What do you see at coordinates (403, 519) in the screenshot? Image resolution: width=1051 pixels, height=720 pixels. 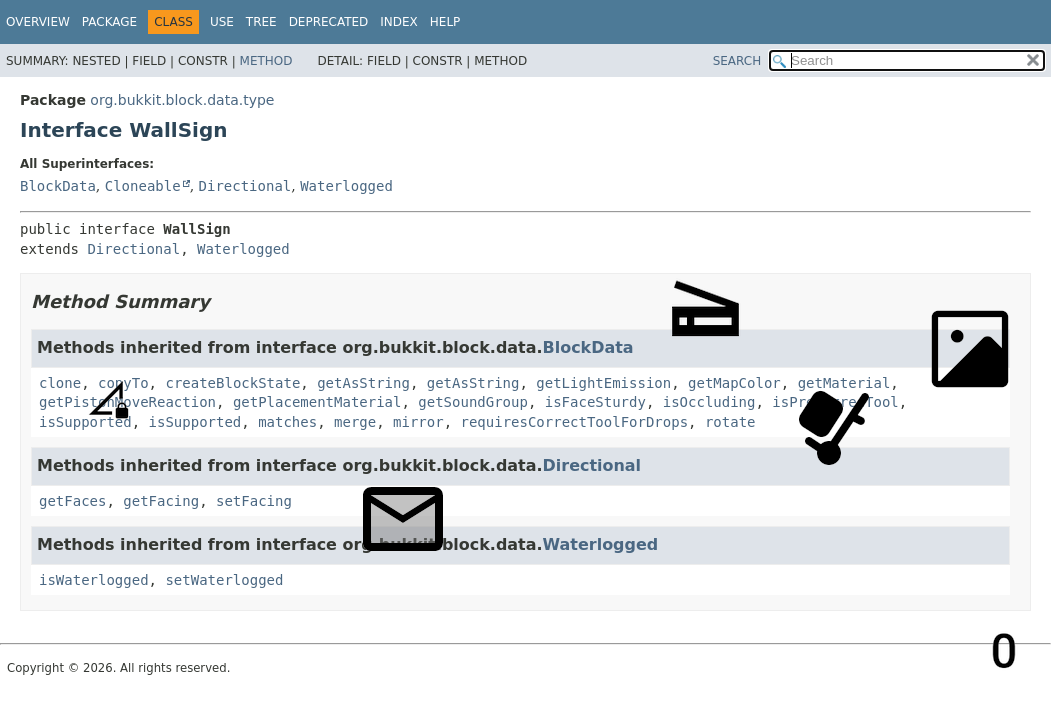 I see `access your email inbox` at bounding box center [403, 519].